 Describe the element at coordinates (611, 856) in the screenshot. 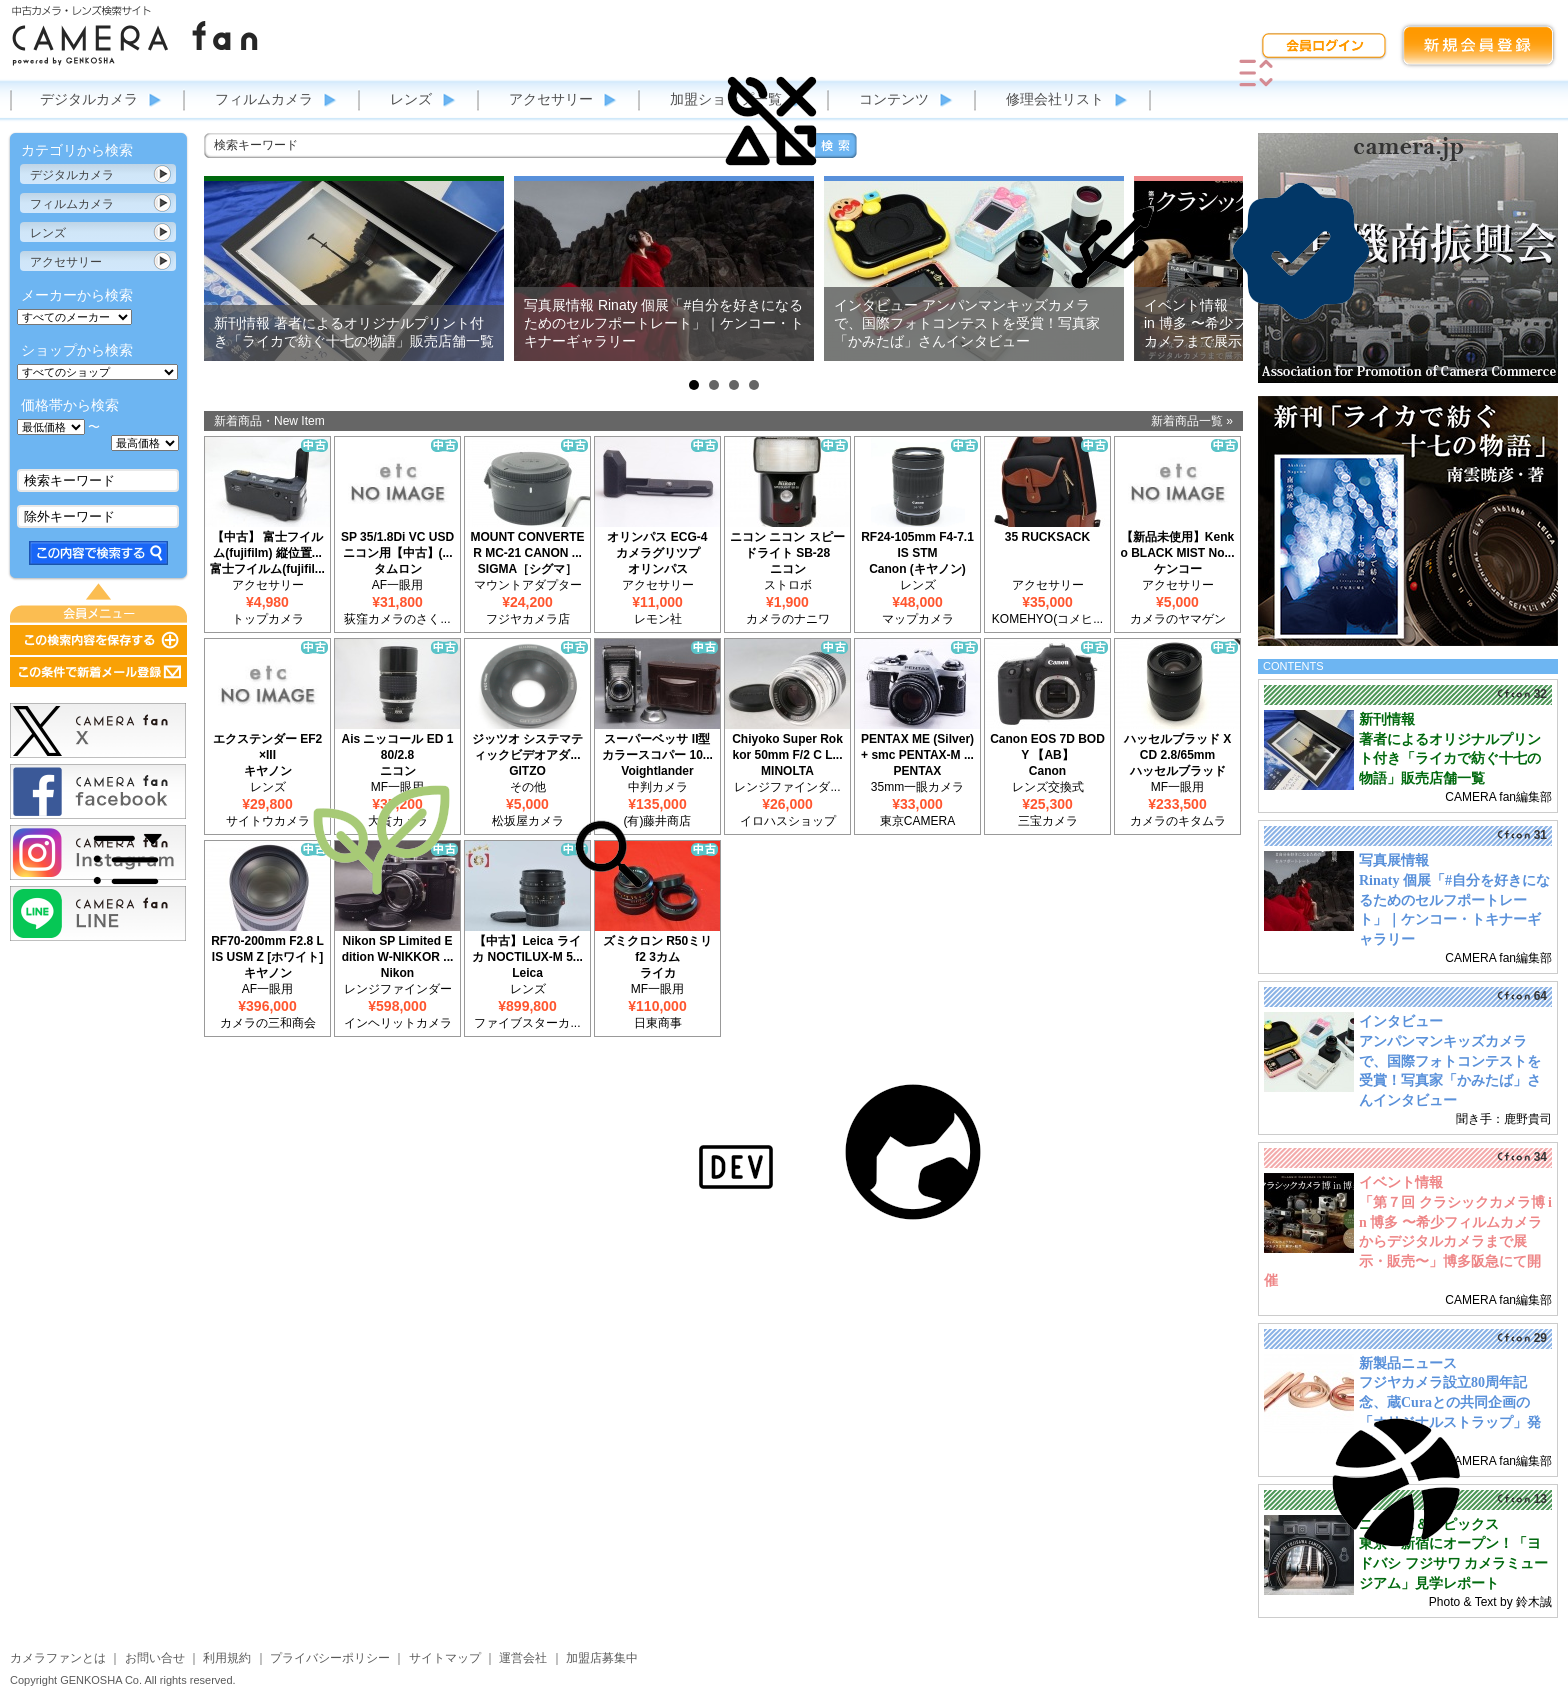

I see `search for content or items` at that location.